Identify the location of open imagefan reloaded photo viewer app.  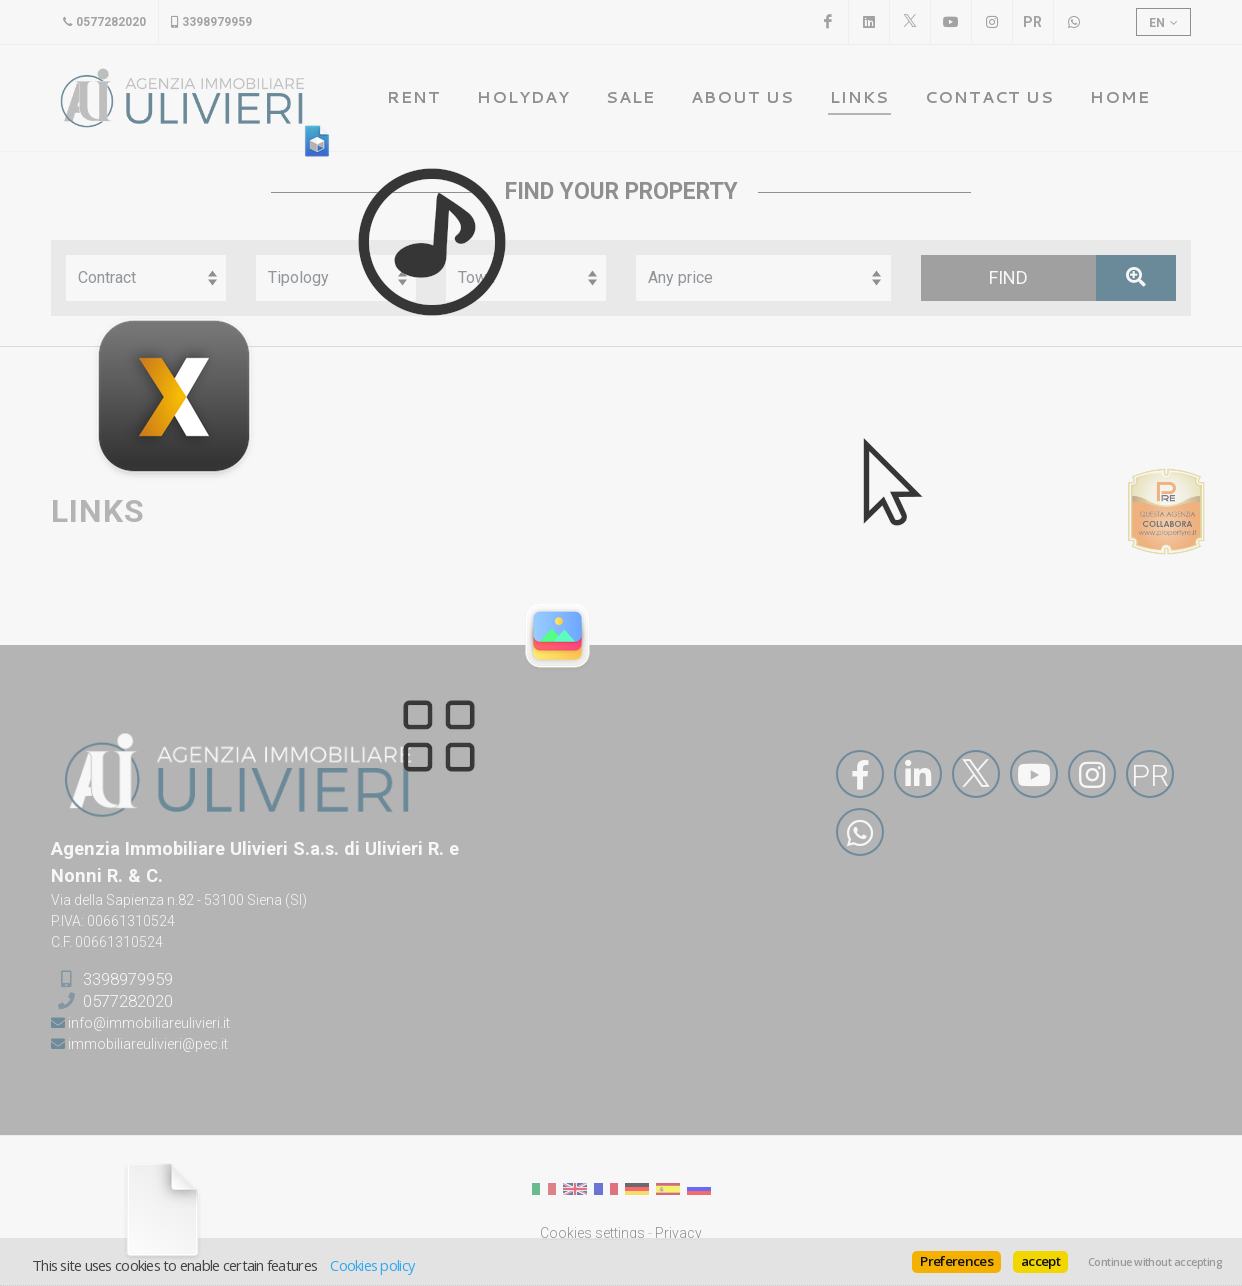
(557, 635).